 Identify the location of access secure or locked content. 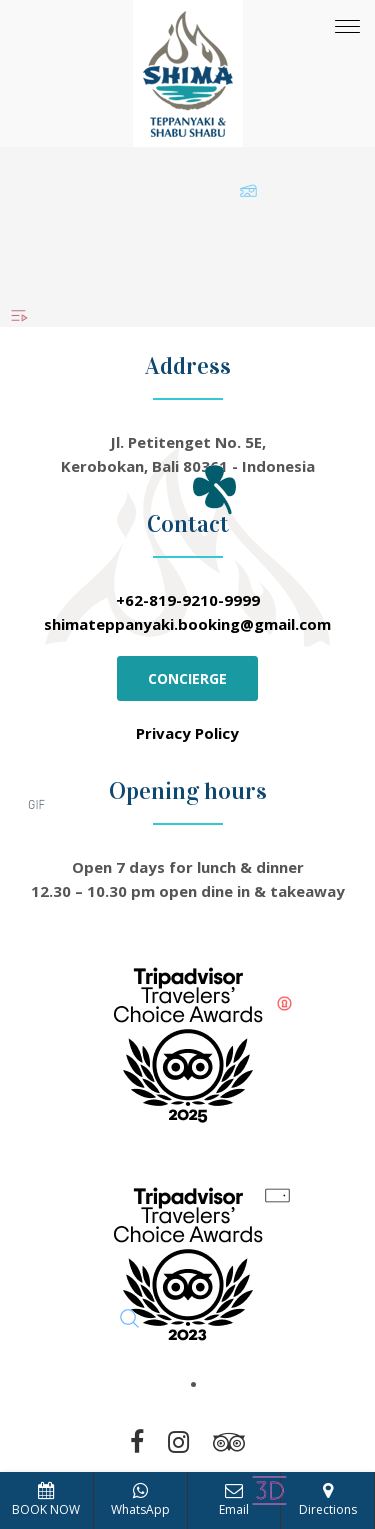
(284, 1003).